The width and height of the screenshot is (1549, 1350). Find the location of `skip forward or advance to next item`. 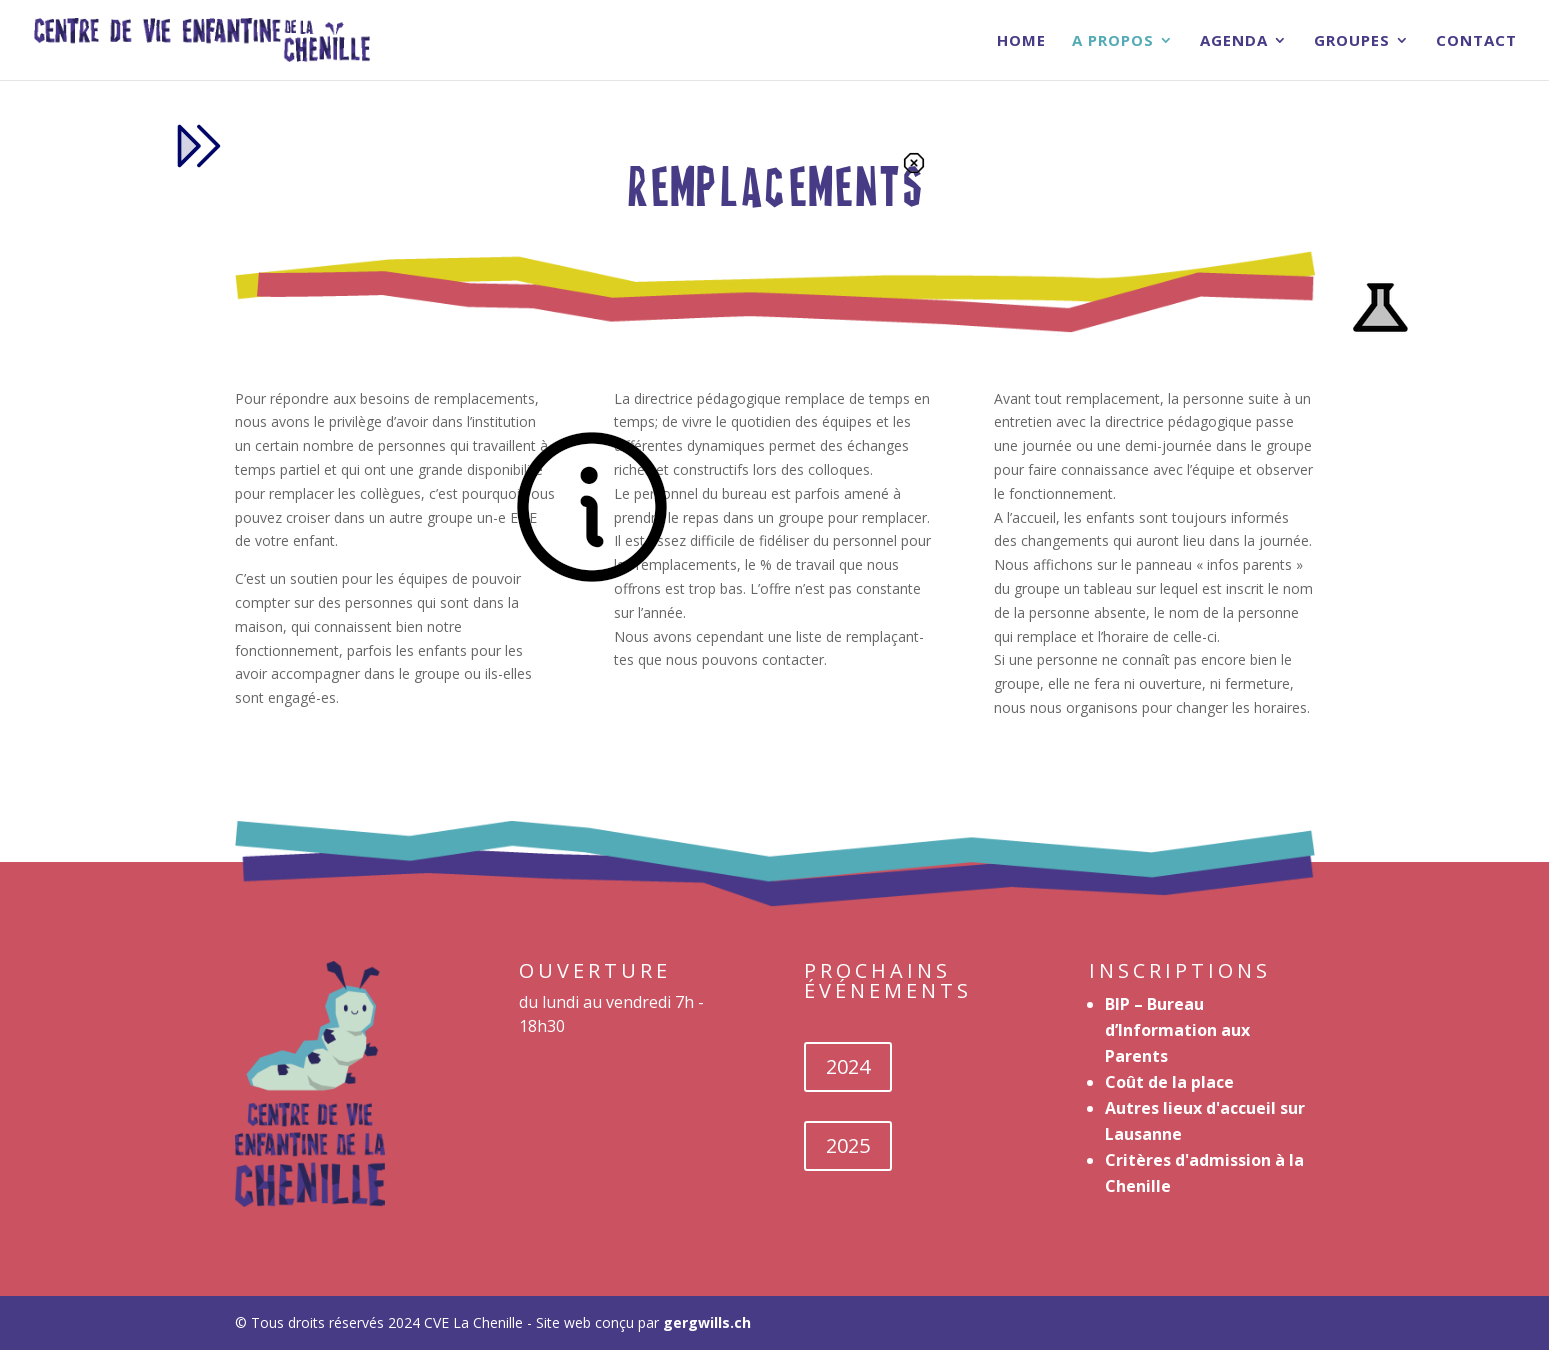

skip forward or advance to next item is located at coordinates (197, 146).